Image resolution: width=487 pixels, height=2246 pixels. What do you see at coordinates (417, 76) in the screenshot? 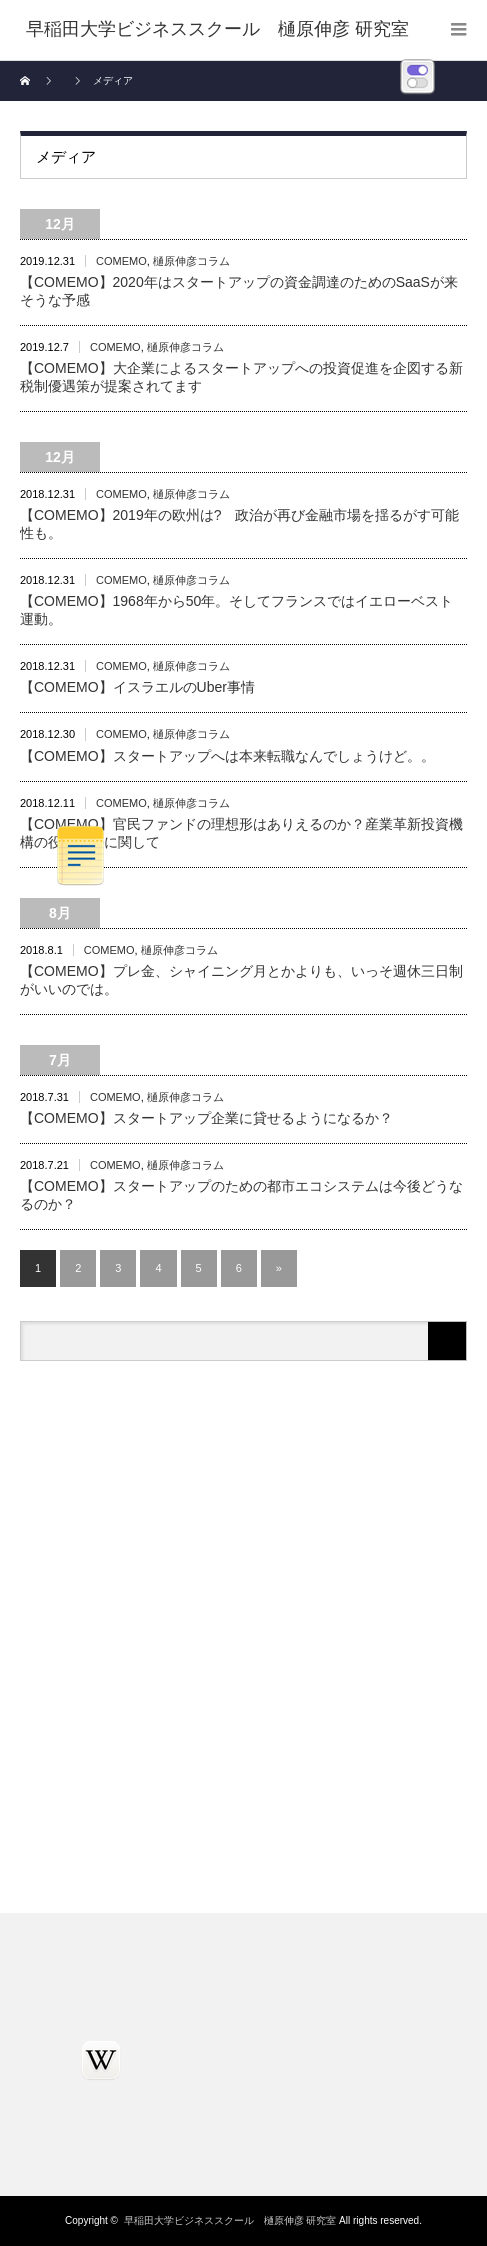
I see `open system tweaks or customization settings` at bounding box center [417, 76].